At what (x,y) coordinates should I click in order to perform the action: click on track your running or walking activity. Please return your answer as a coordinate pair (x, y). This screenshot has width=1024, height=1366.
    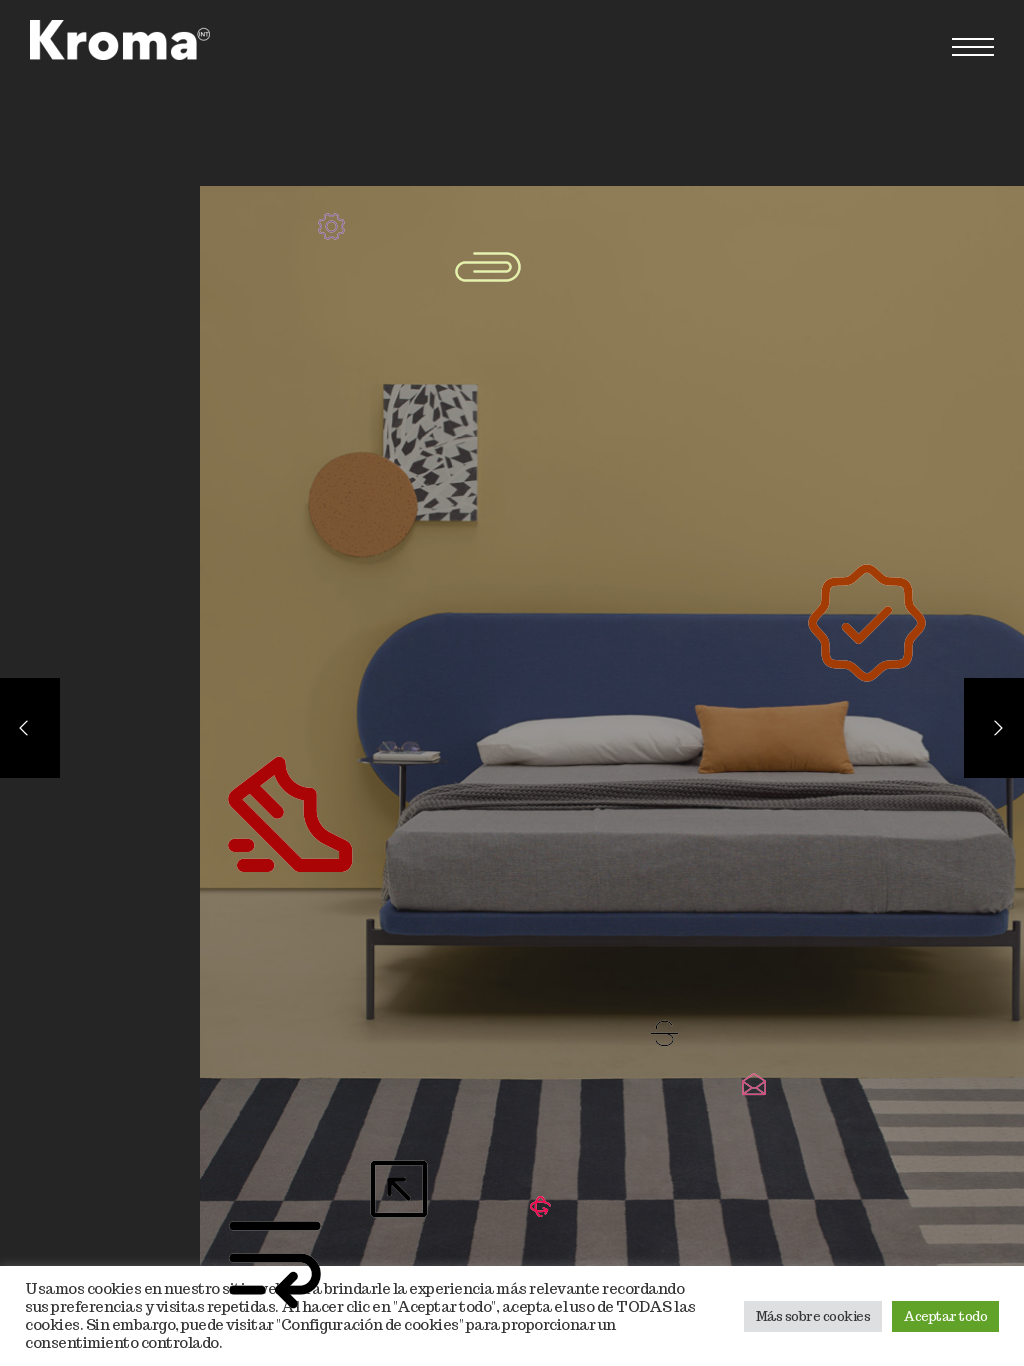
    Looking at the image, I should click on (288, 821).